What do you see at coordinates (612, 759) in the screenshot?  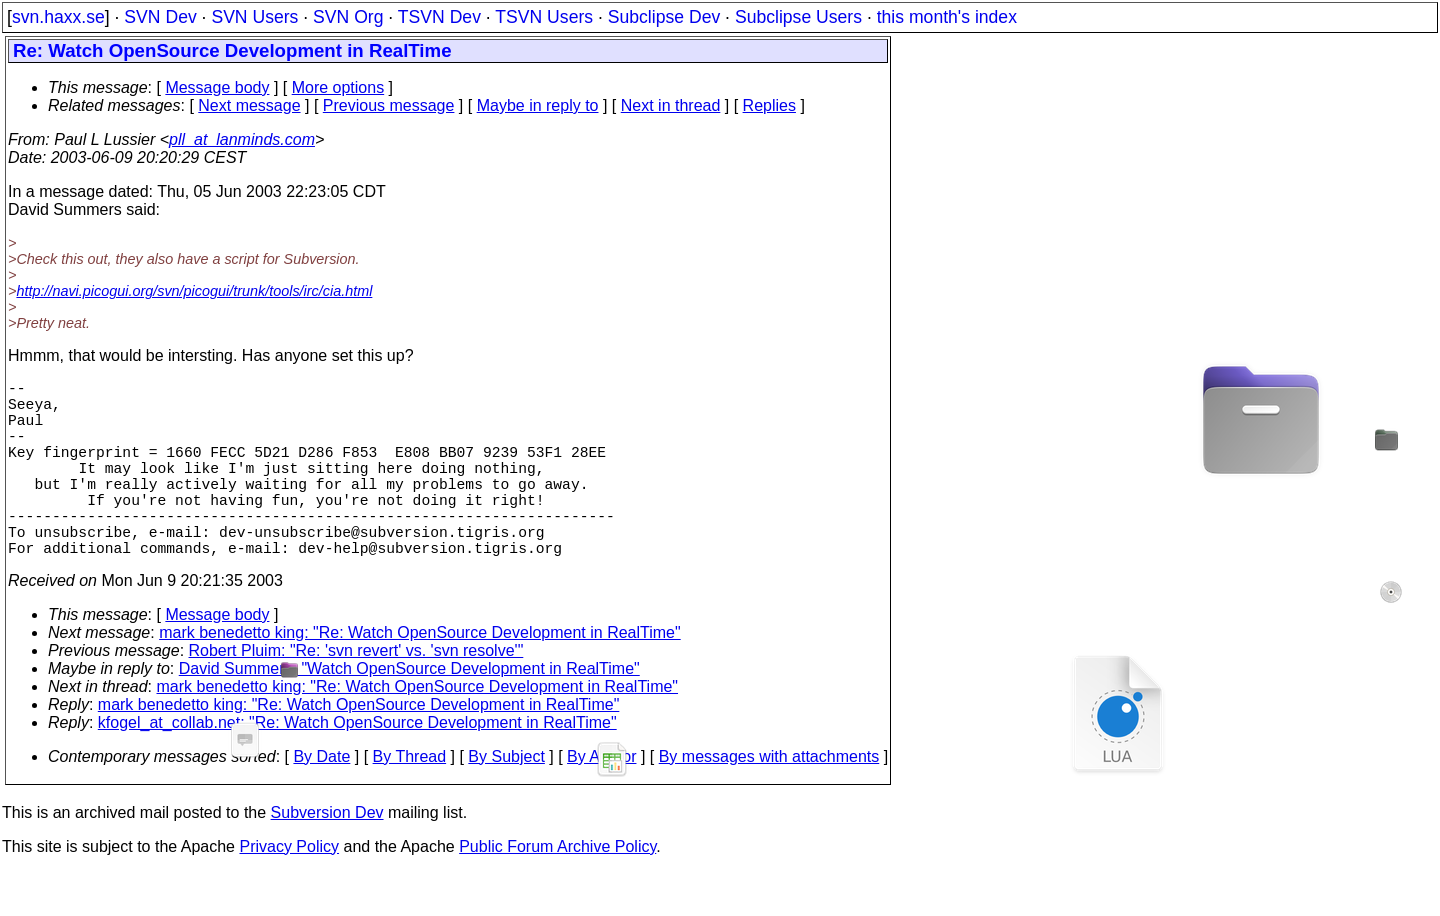 I see `openoffice calc spreadsheet file` at bounding box center [612, 759].